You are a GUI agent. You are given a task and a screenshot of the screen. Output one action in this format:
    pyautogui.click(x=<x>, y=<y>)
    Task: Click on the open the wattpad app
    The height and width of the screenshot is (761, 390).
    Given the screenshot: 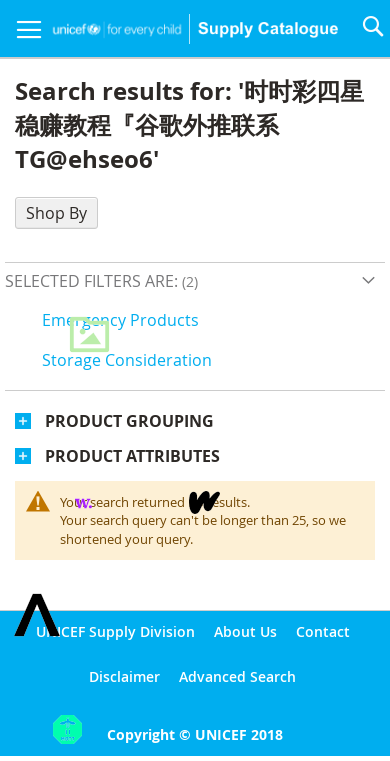 What is the action you would take?
    pyautogui.click(x=204, y=502)
    